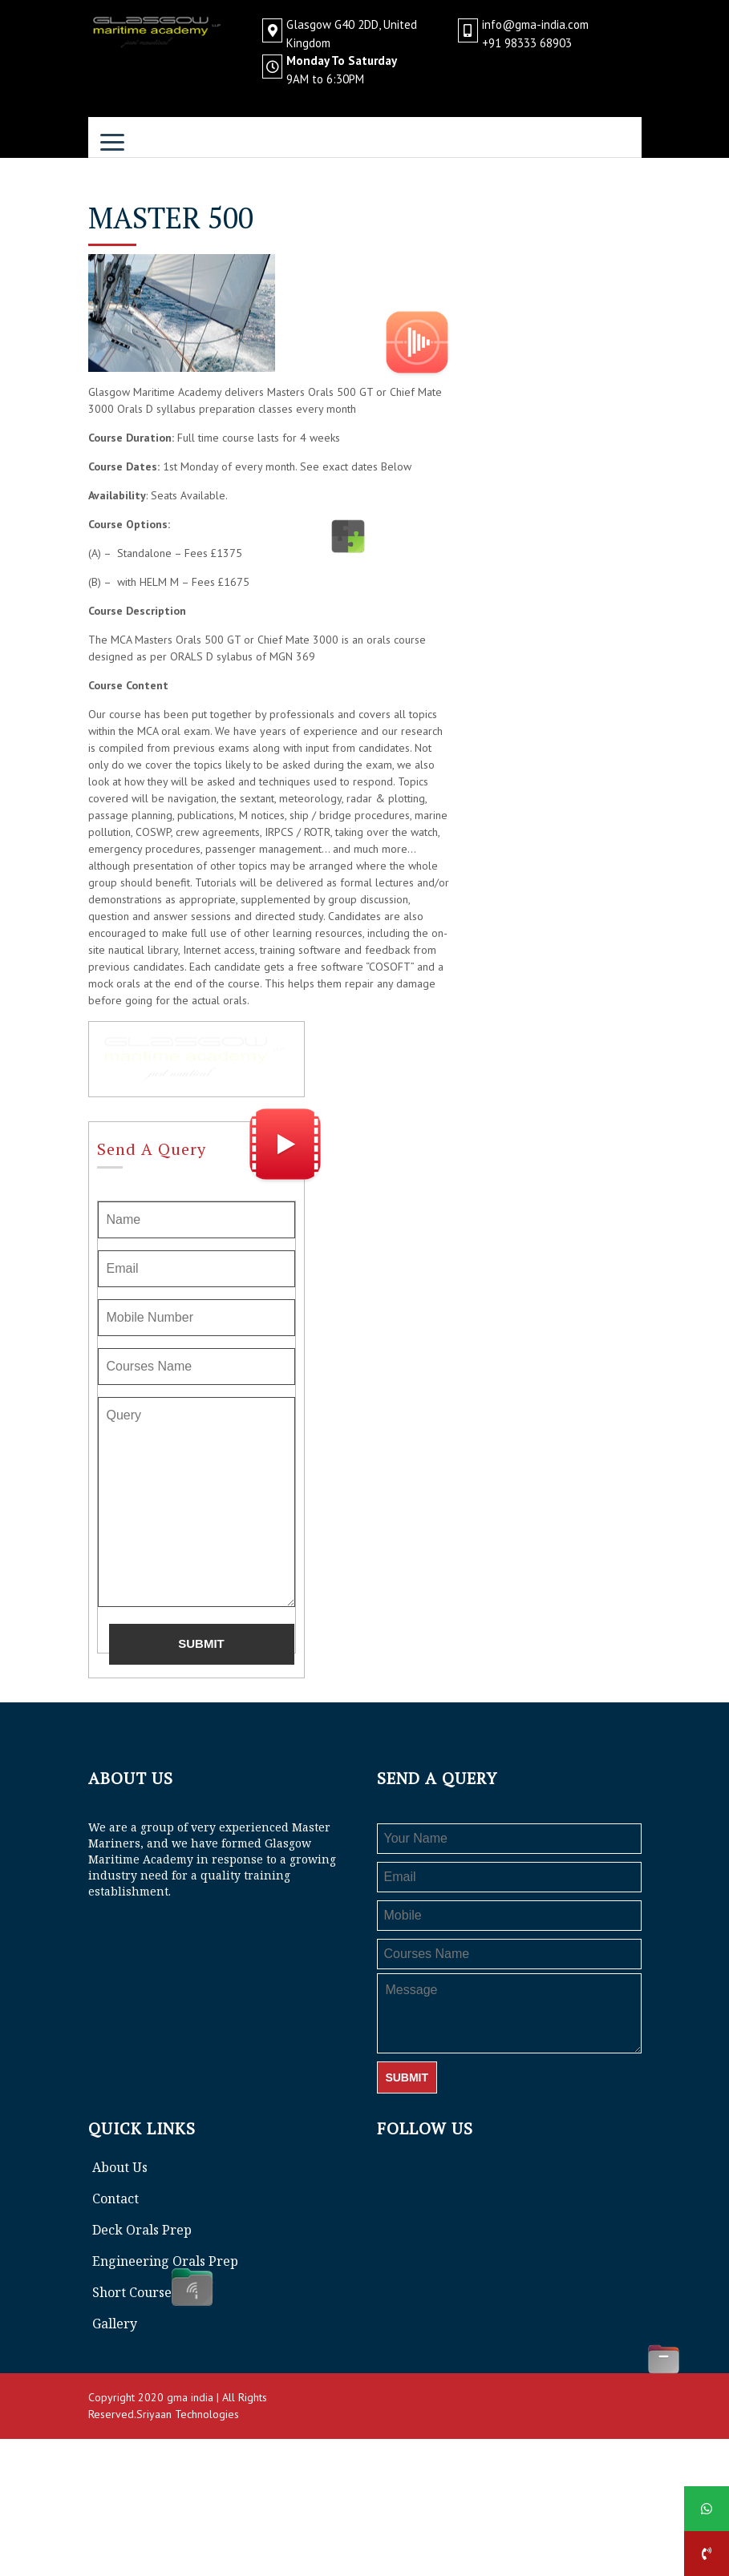 This screenshot has width=729, height=2576. I want to click on open insync cloud sync folder, so click(192, 2287).